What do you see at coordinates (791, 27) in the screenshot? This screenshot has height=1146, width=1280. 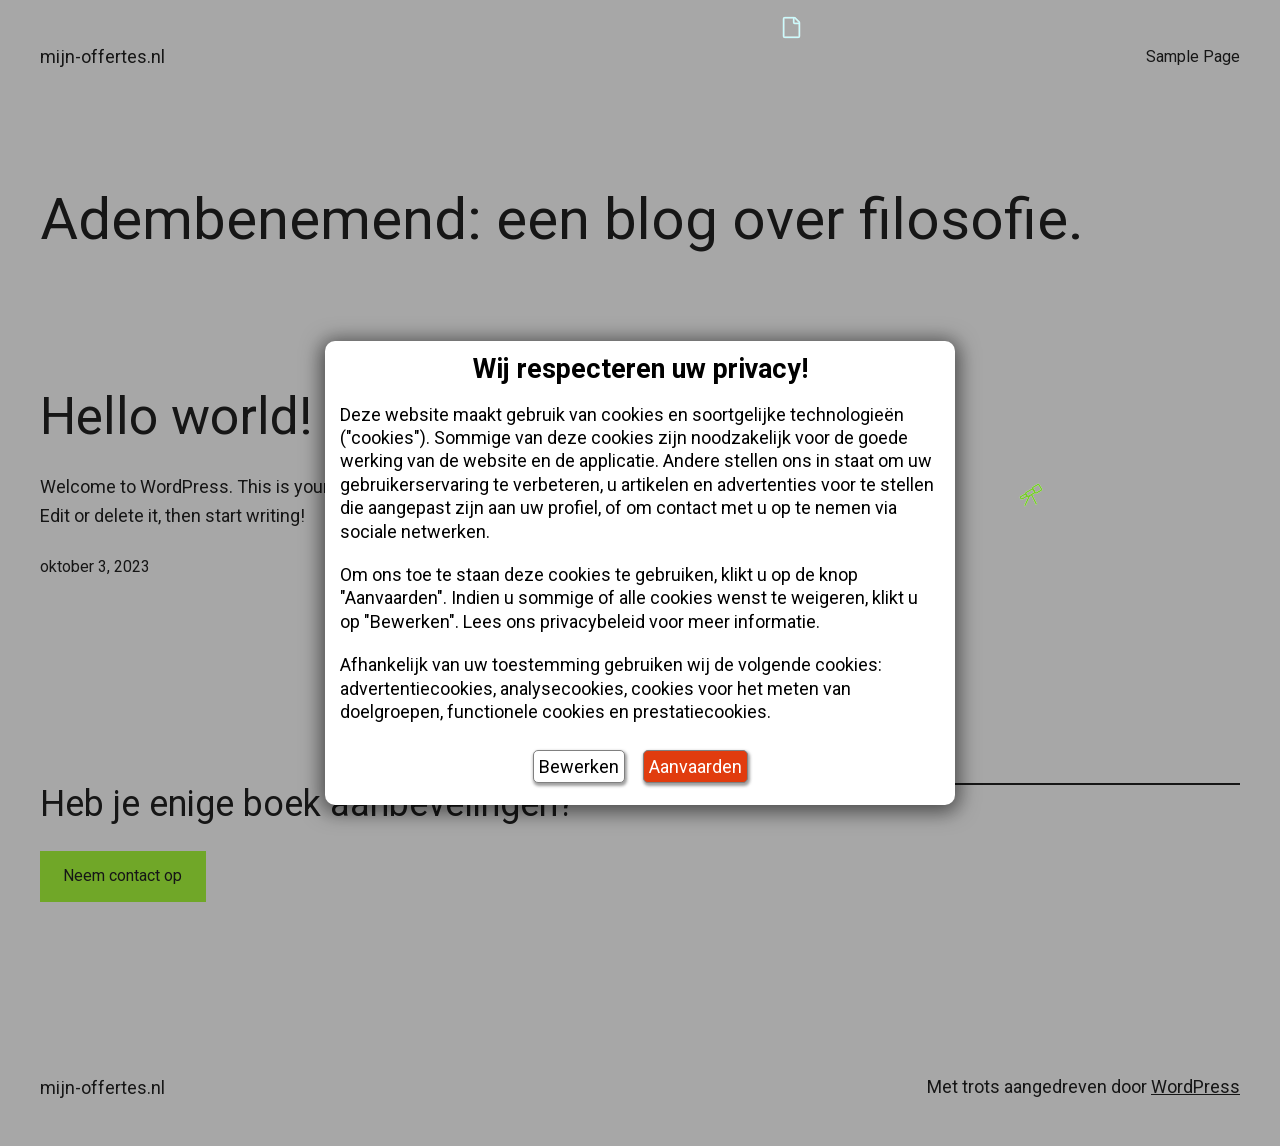 I see `view or open a file` at bounding box center [791, 27].